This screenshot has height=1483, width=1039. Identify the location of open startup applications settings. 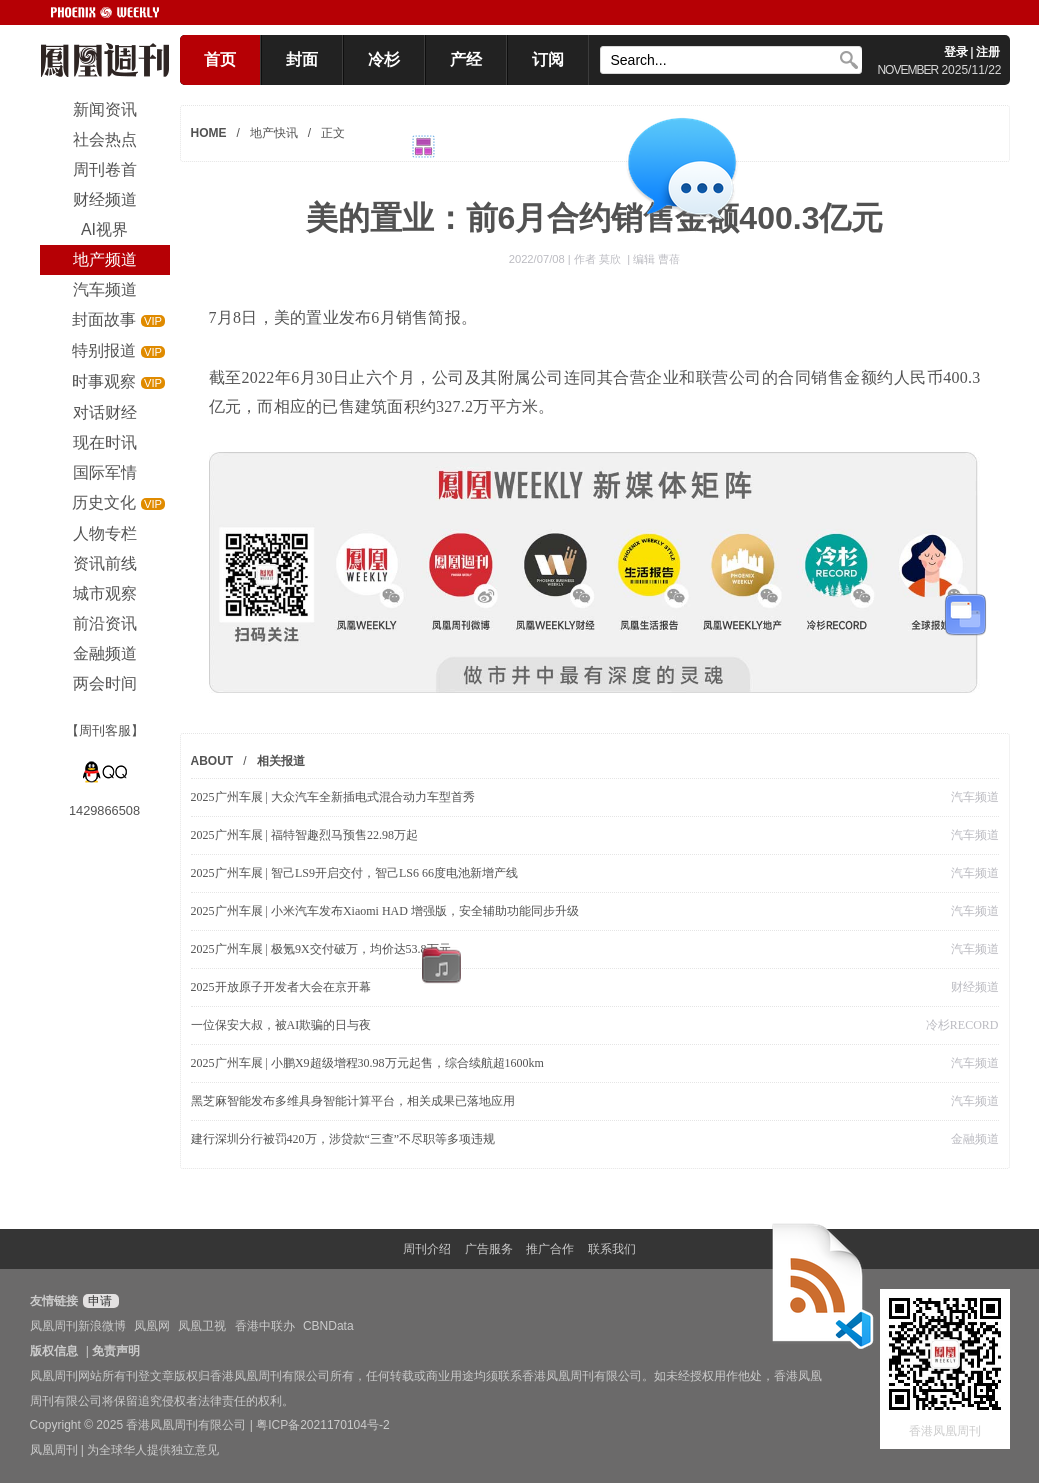
(965, 614).